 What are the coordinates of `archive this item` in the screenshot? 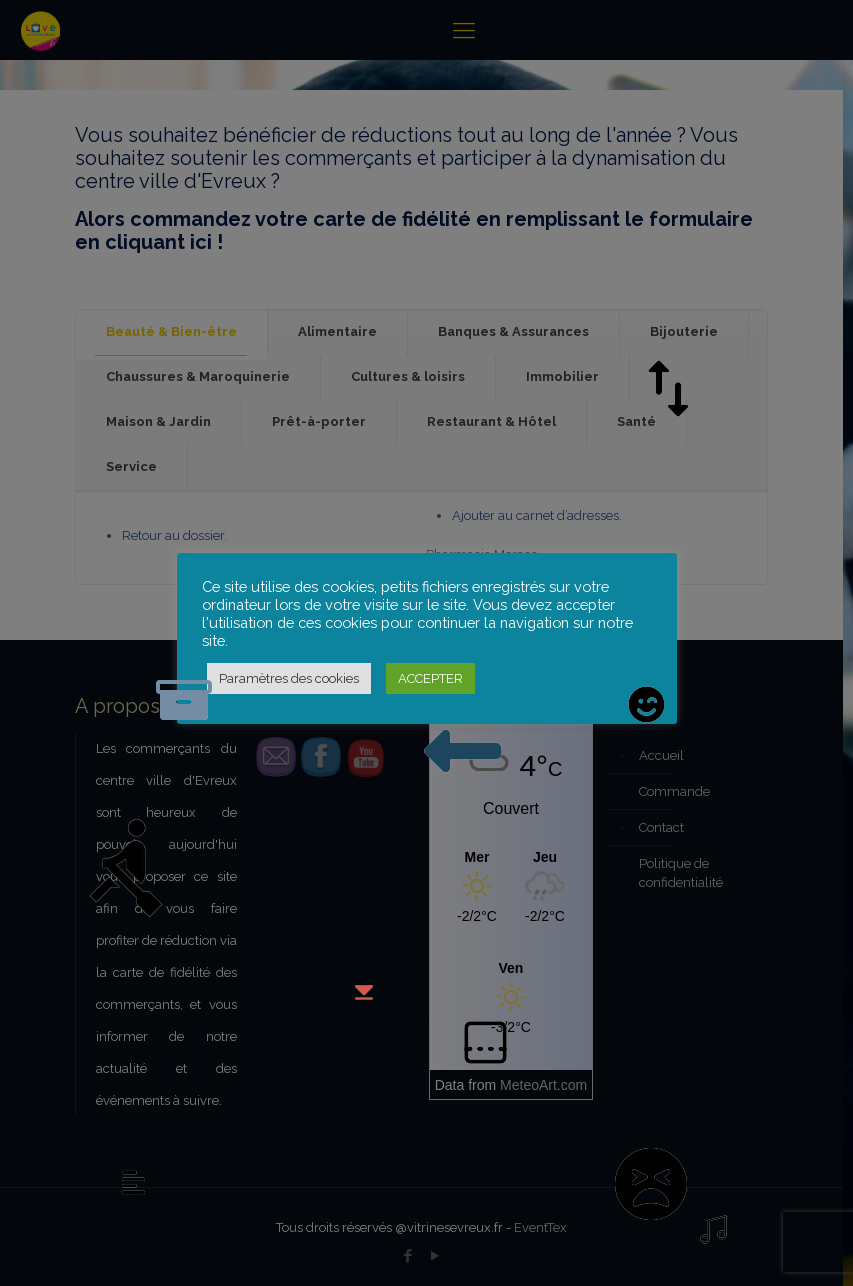 It's located at (184, 700).